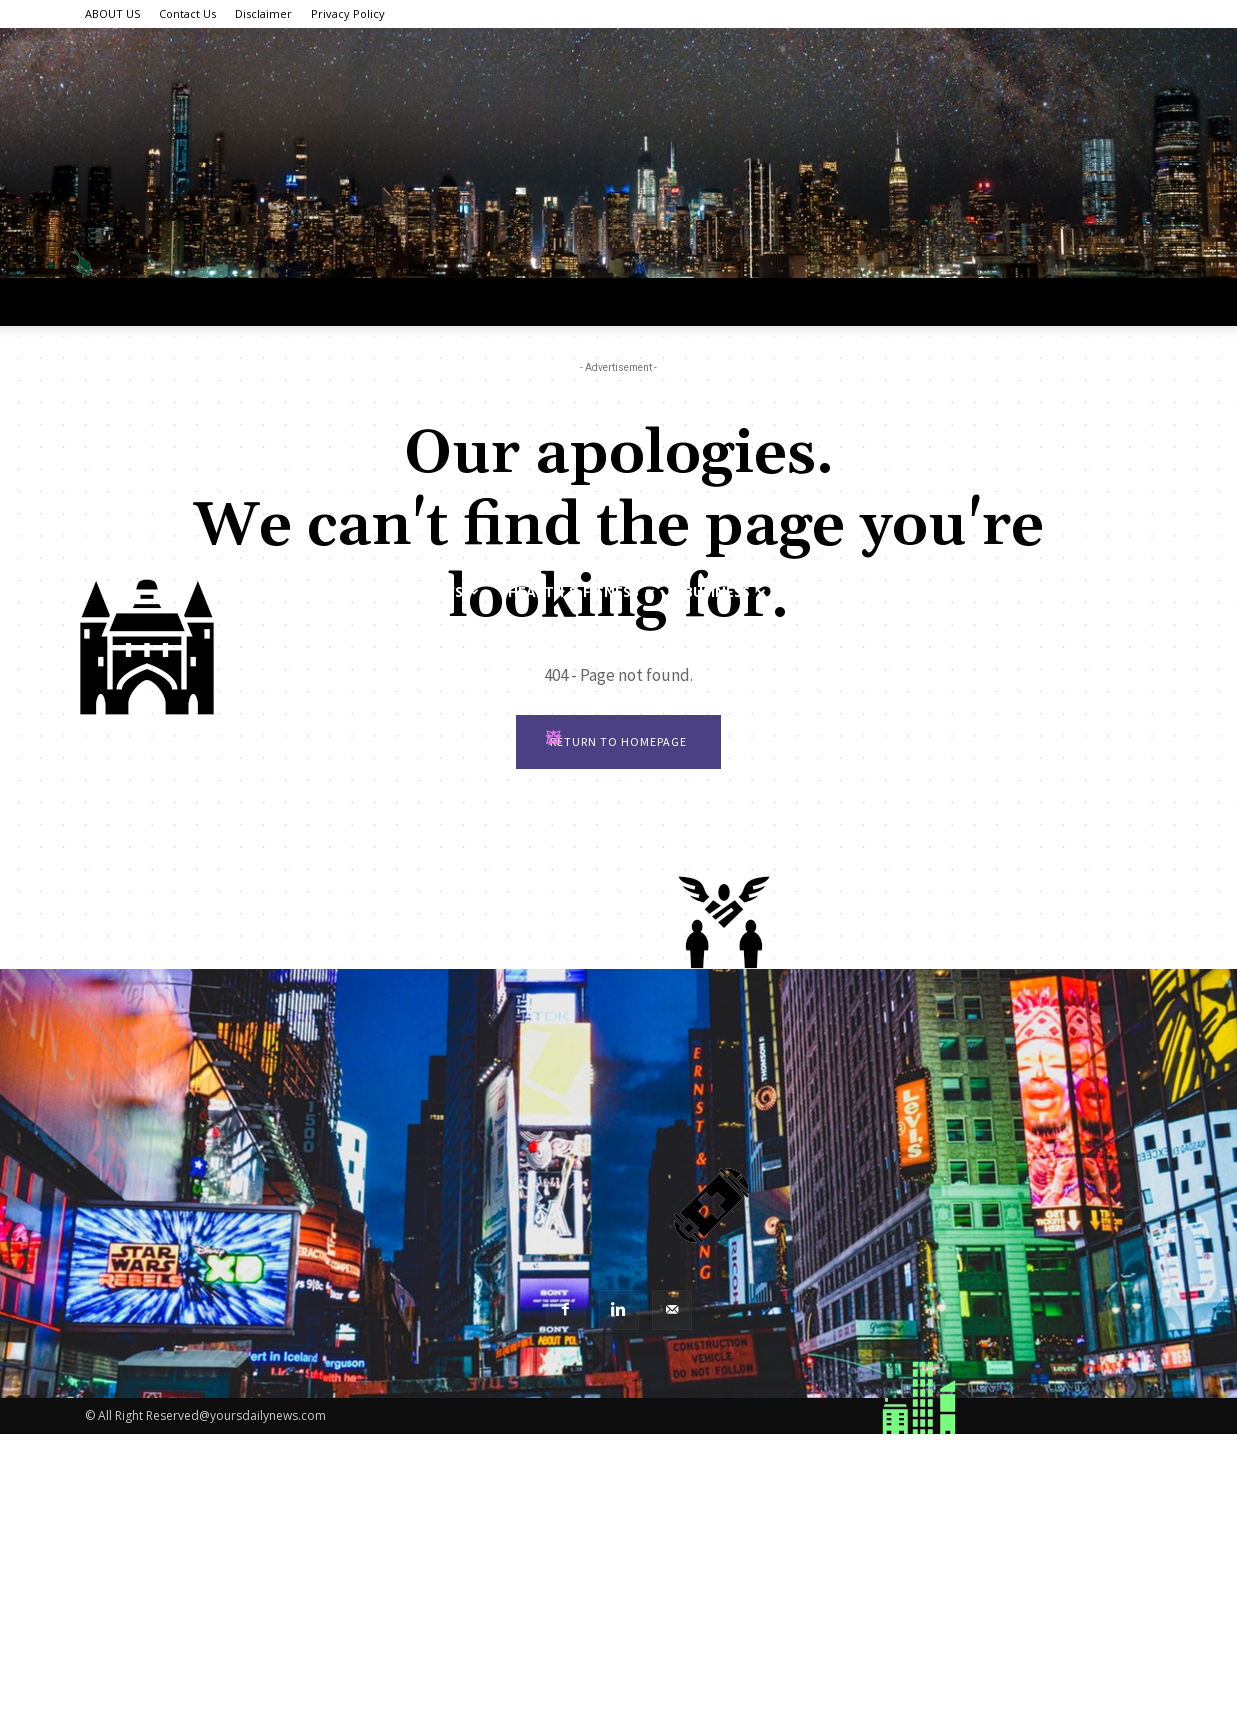  I want to click on decorative emblem or badge element, so click(553, 737).